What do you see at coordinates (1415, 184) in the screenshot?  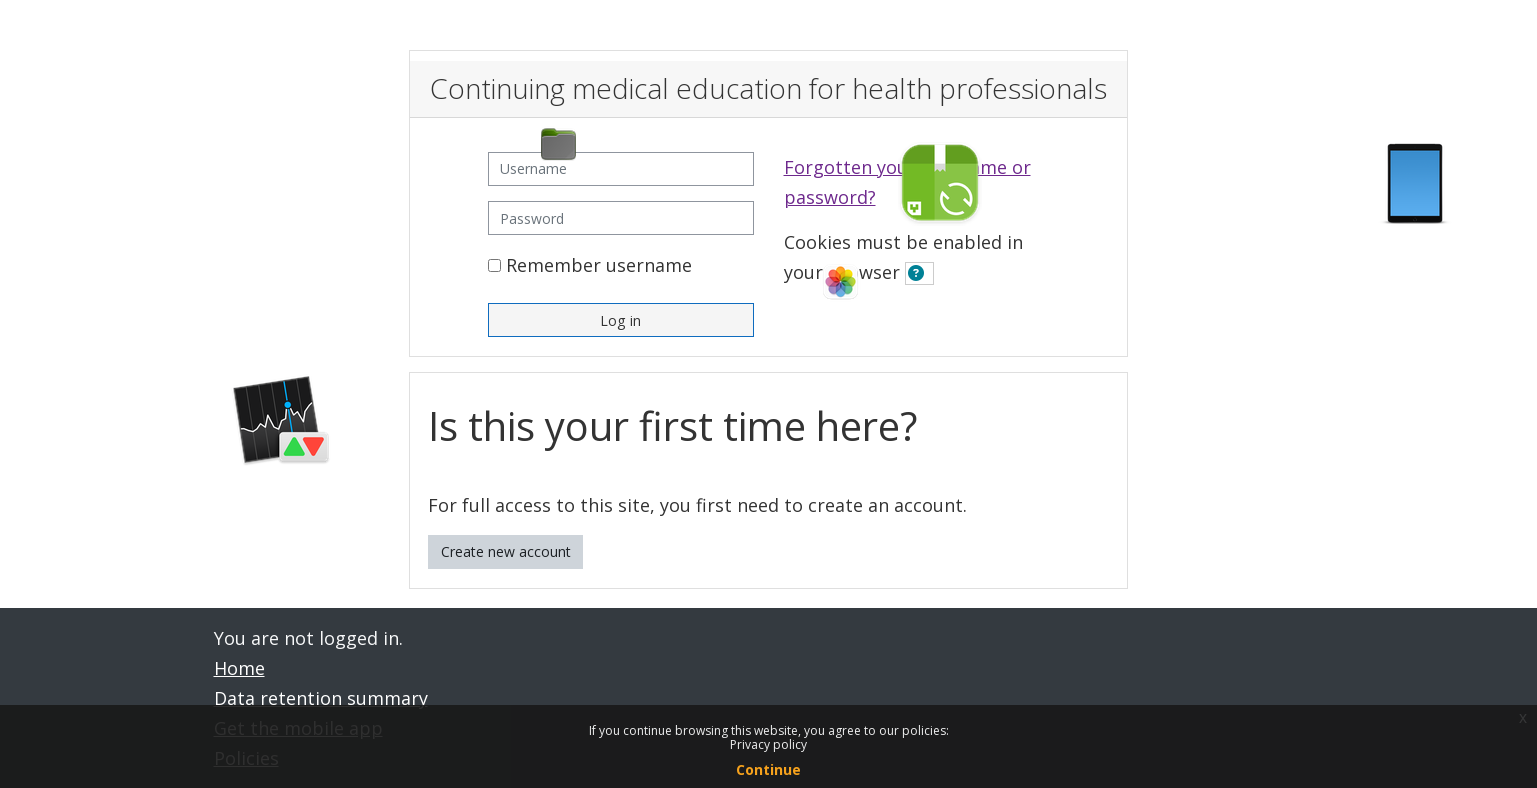 I see `iPad with cellular connectivity` at bounding box center [1415, 184].